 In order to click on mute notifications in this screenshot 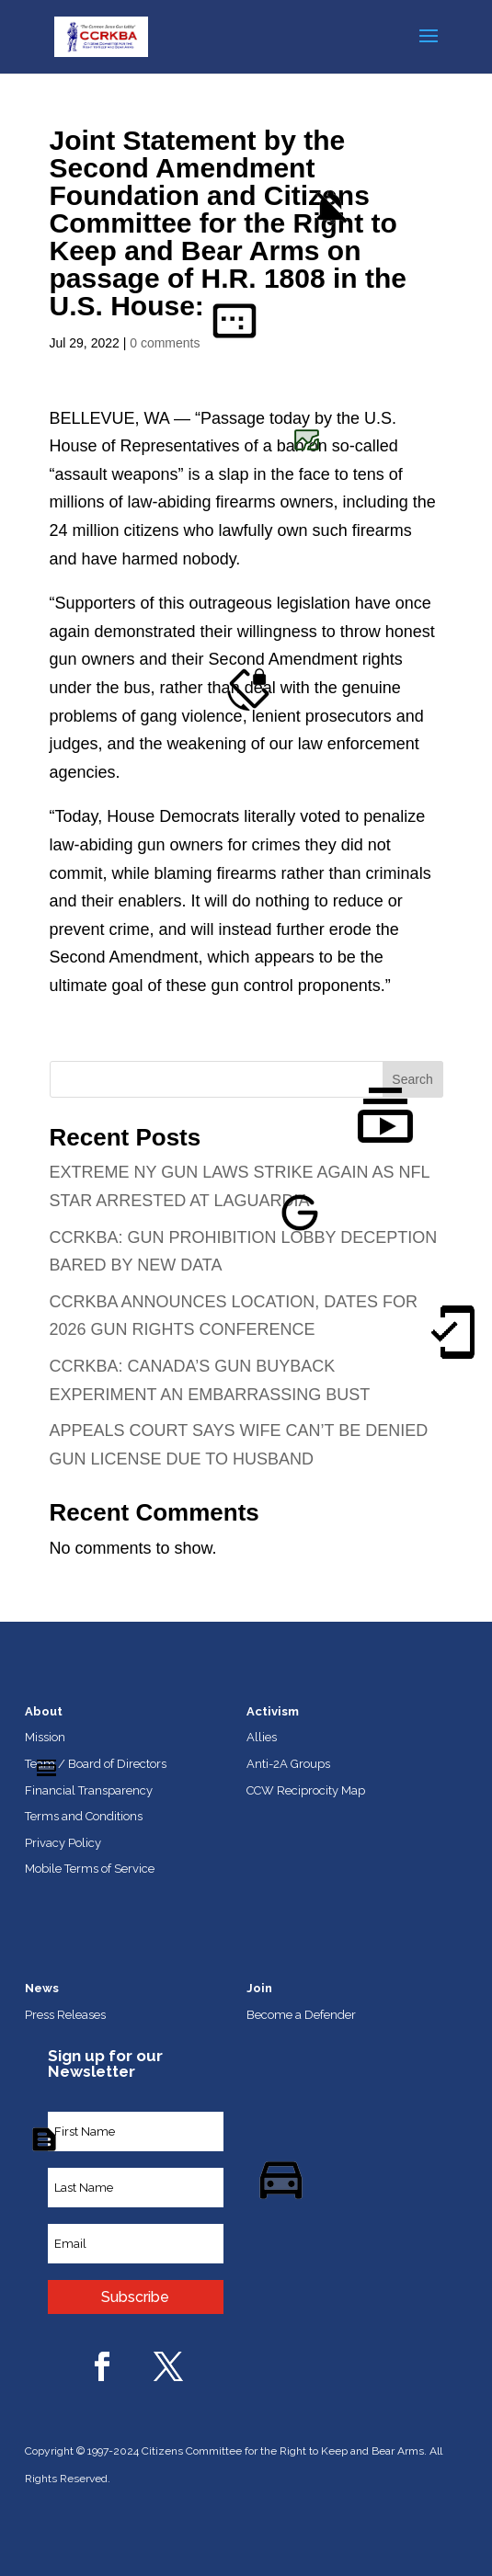, I will do `click(330, 207)`.